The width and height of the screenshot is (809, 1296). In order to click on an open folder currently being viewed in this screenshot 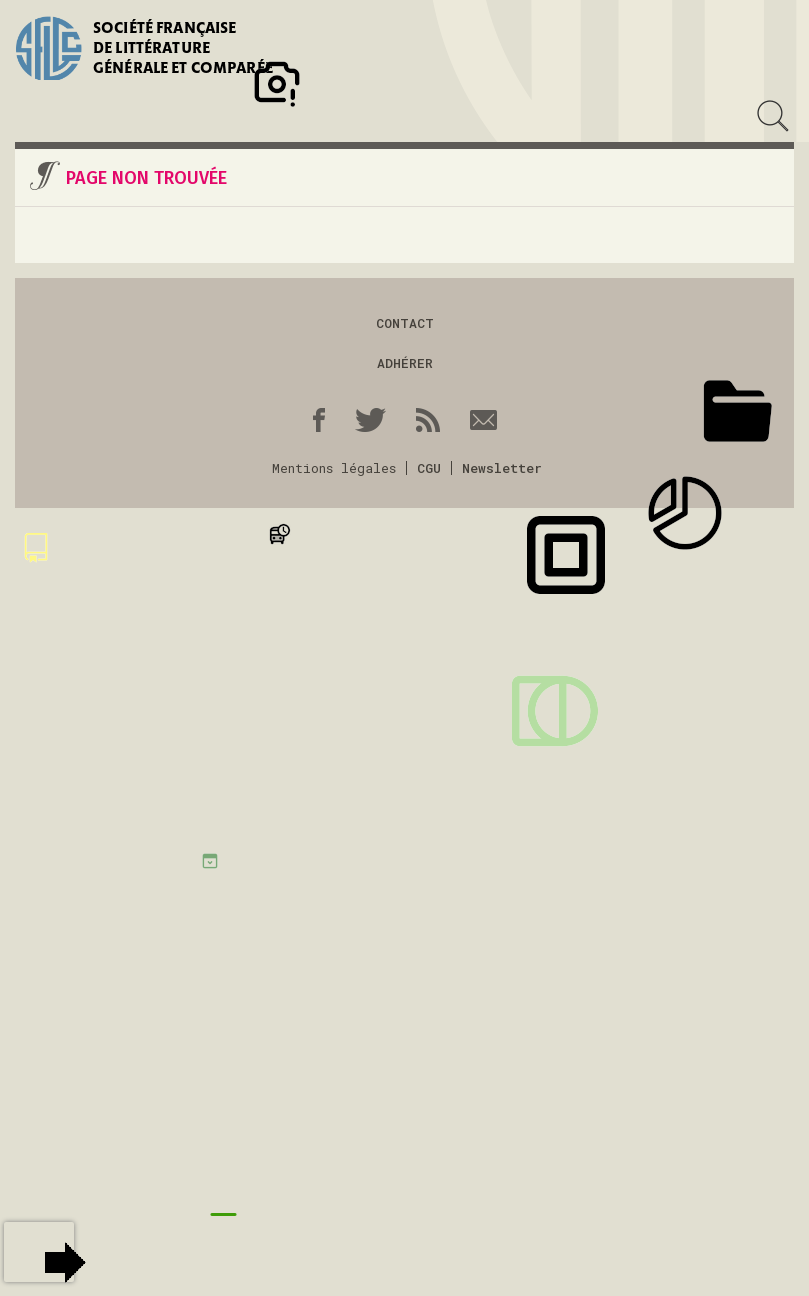, I will do `click(738, 411)`.